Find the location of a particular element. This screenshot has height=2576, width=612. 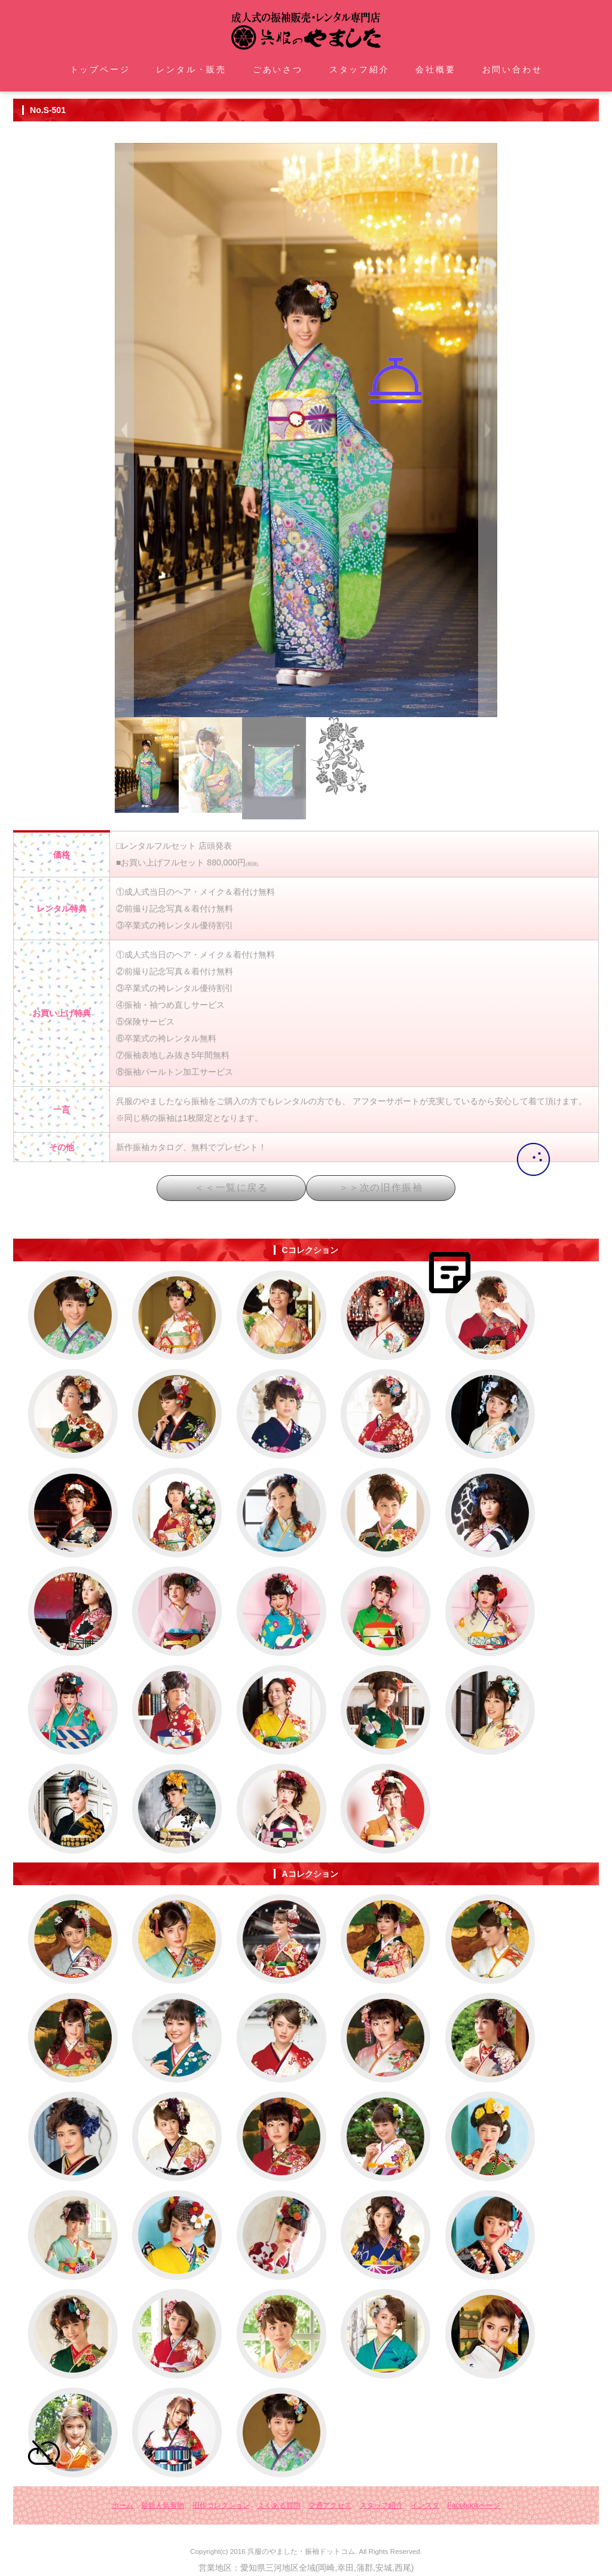

indicates cloud sync is disabled is located at coordinates (44, 2453).